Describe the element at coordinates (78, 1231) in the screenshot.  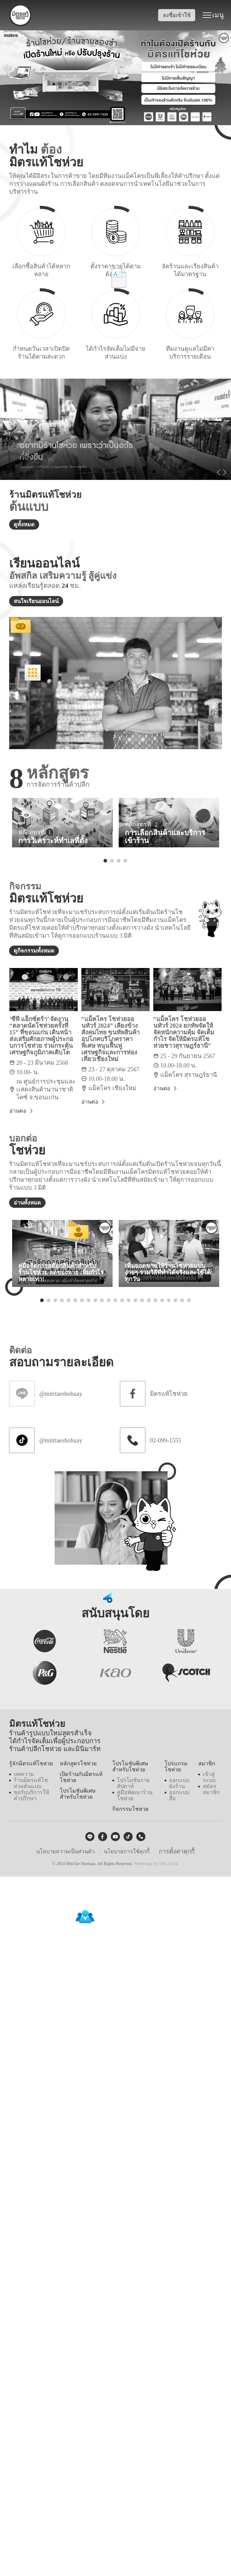
I see `open your personal user folder` at that location.